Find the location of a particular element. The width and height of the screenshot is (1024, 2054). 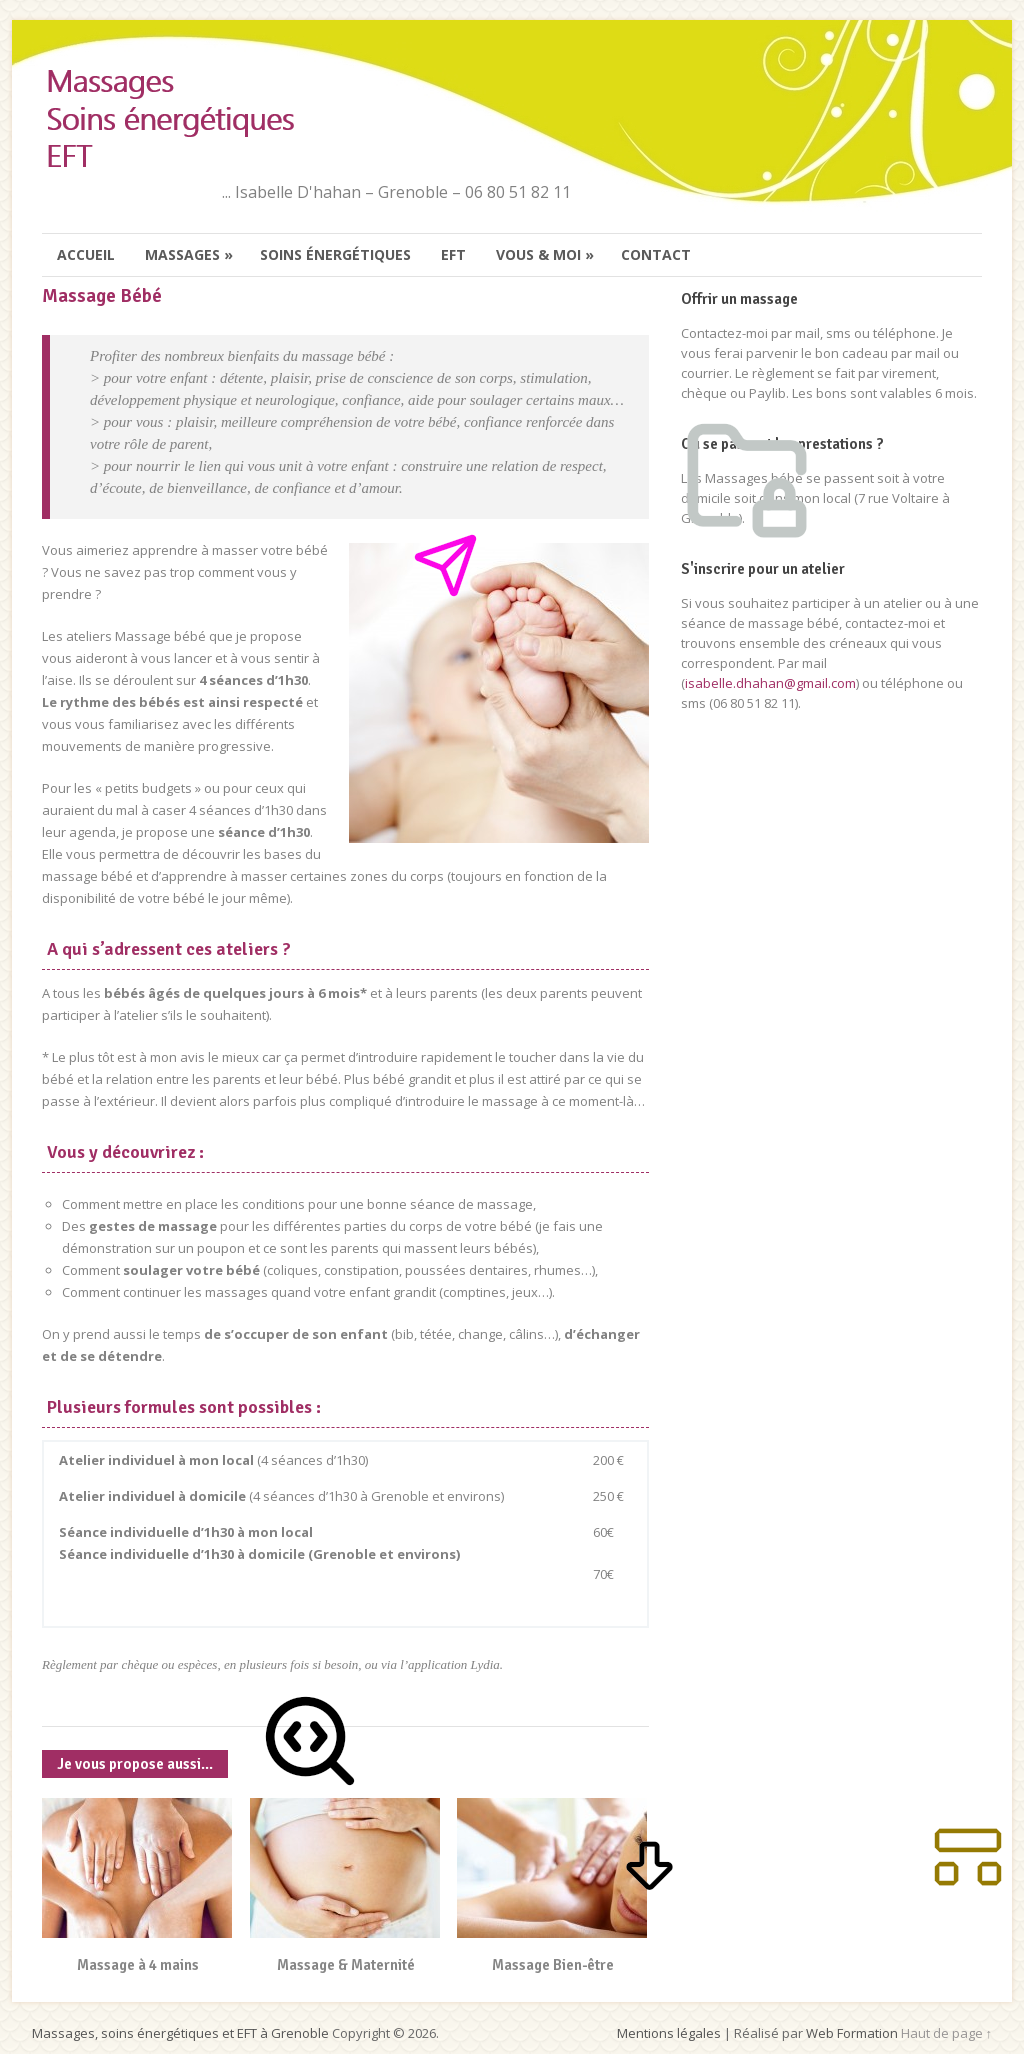

send a message is located at coordinates (445, 565).